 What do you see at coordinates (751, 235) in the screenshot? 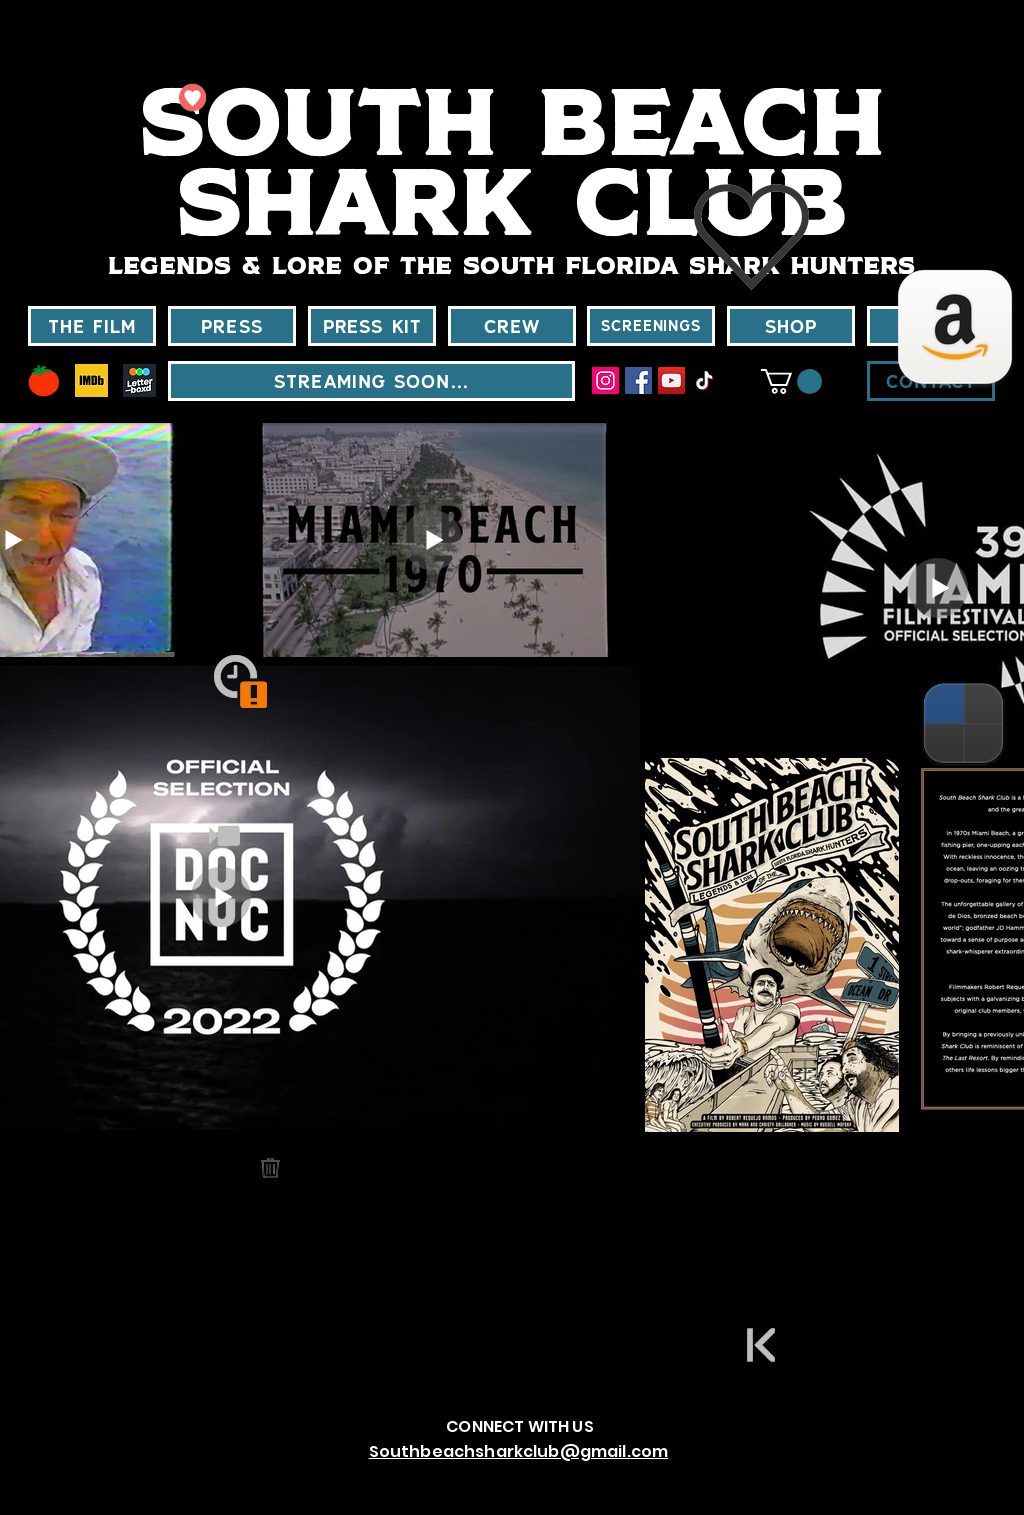
I see `view community or social applications` at bounding box center [751, 235].